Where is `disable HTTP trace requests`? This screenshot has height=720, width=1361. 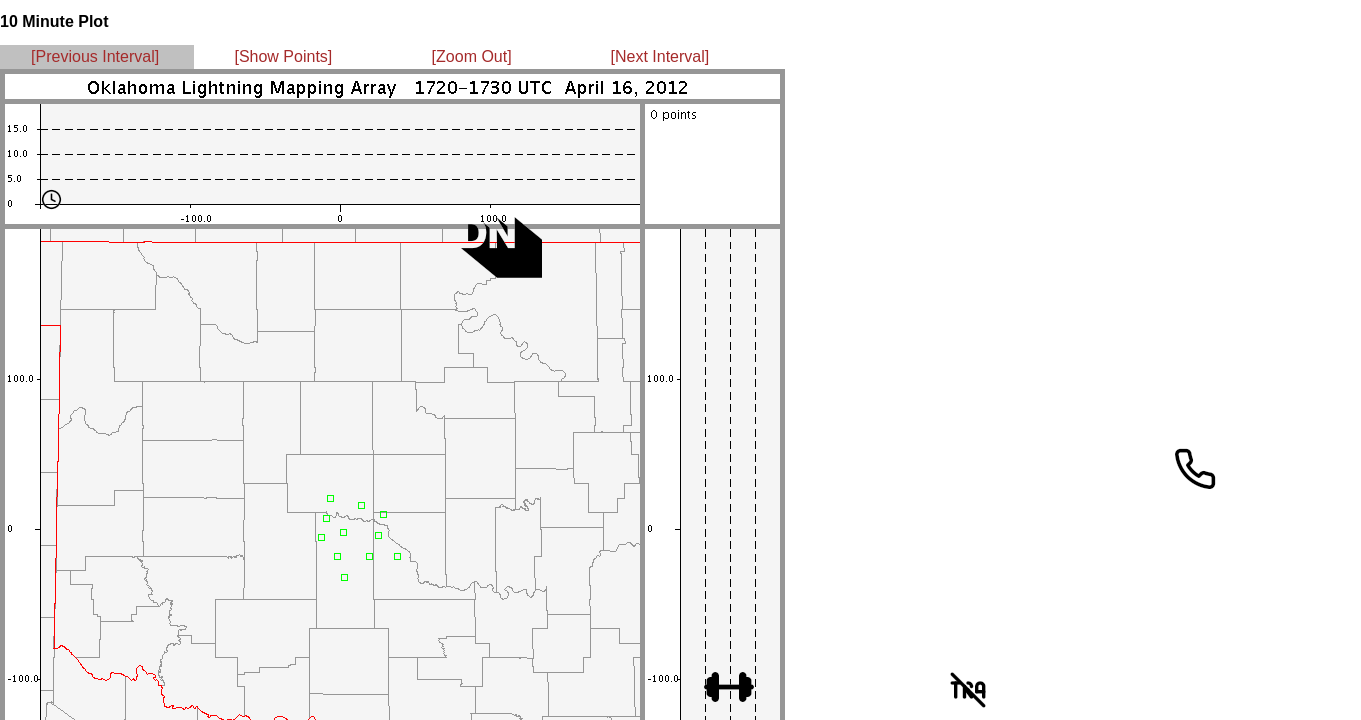
disable HTTP trace requests is located at coordinates (968, 690).